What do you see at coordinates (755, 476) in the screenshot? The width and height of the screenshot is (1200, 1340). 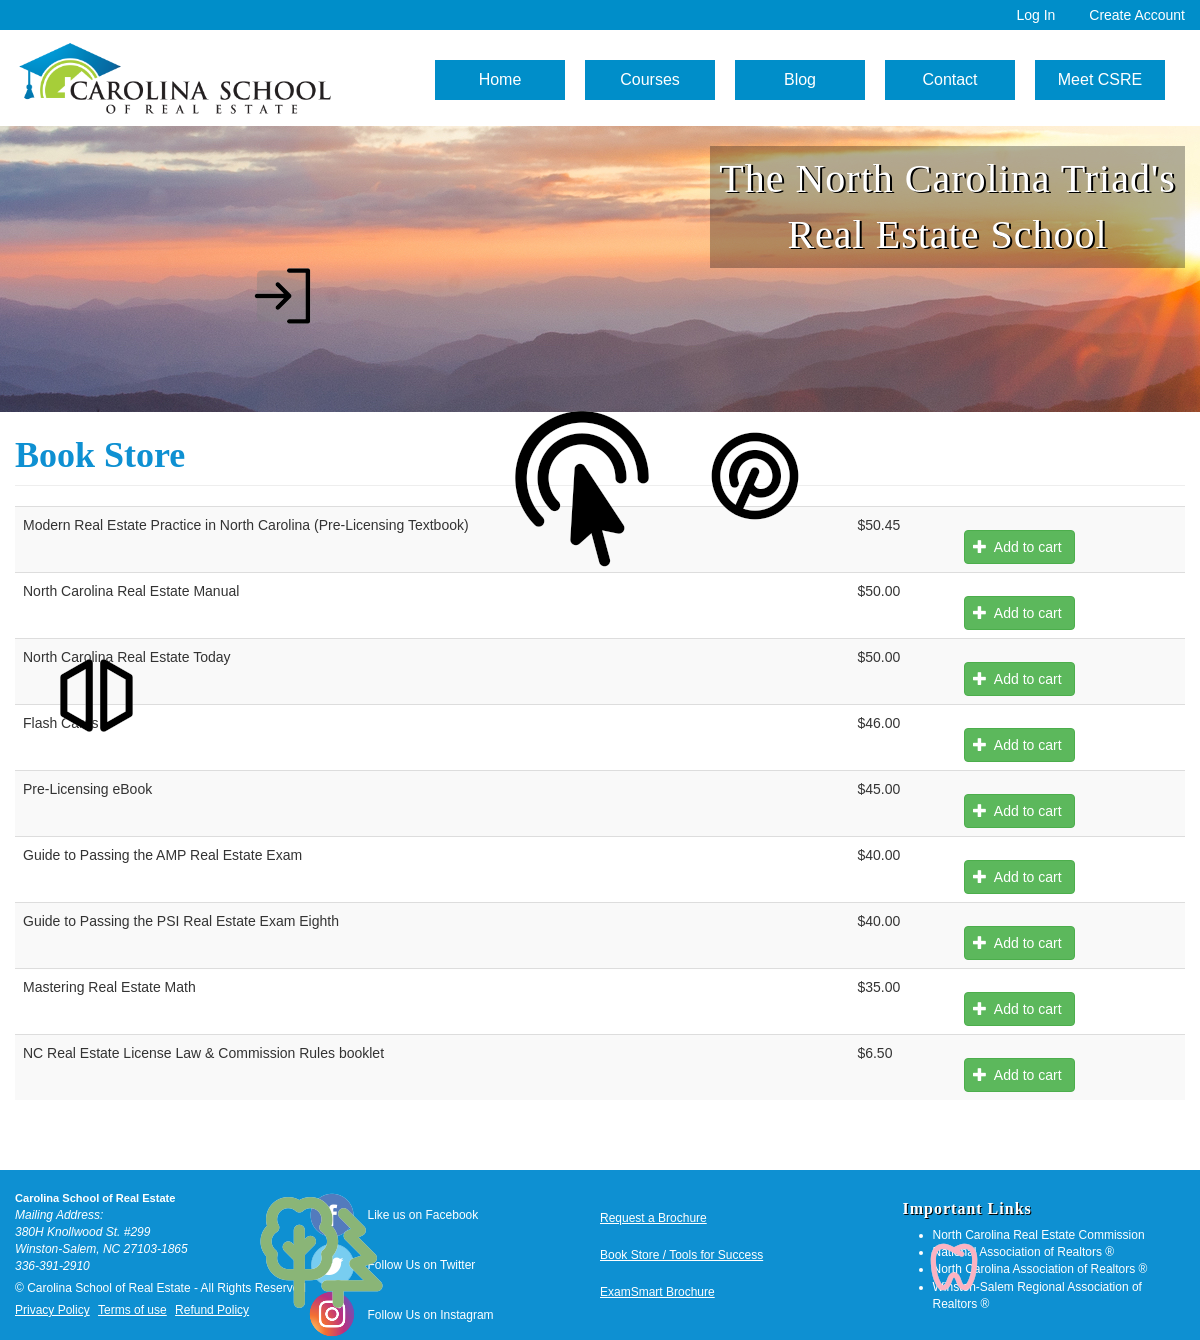 I see `share to Pinterest` at bounding box center [755, 476].